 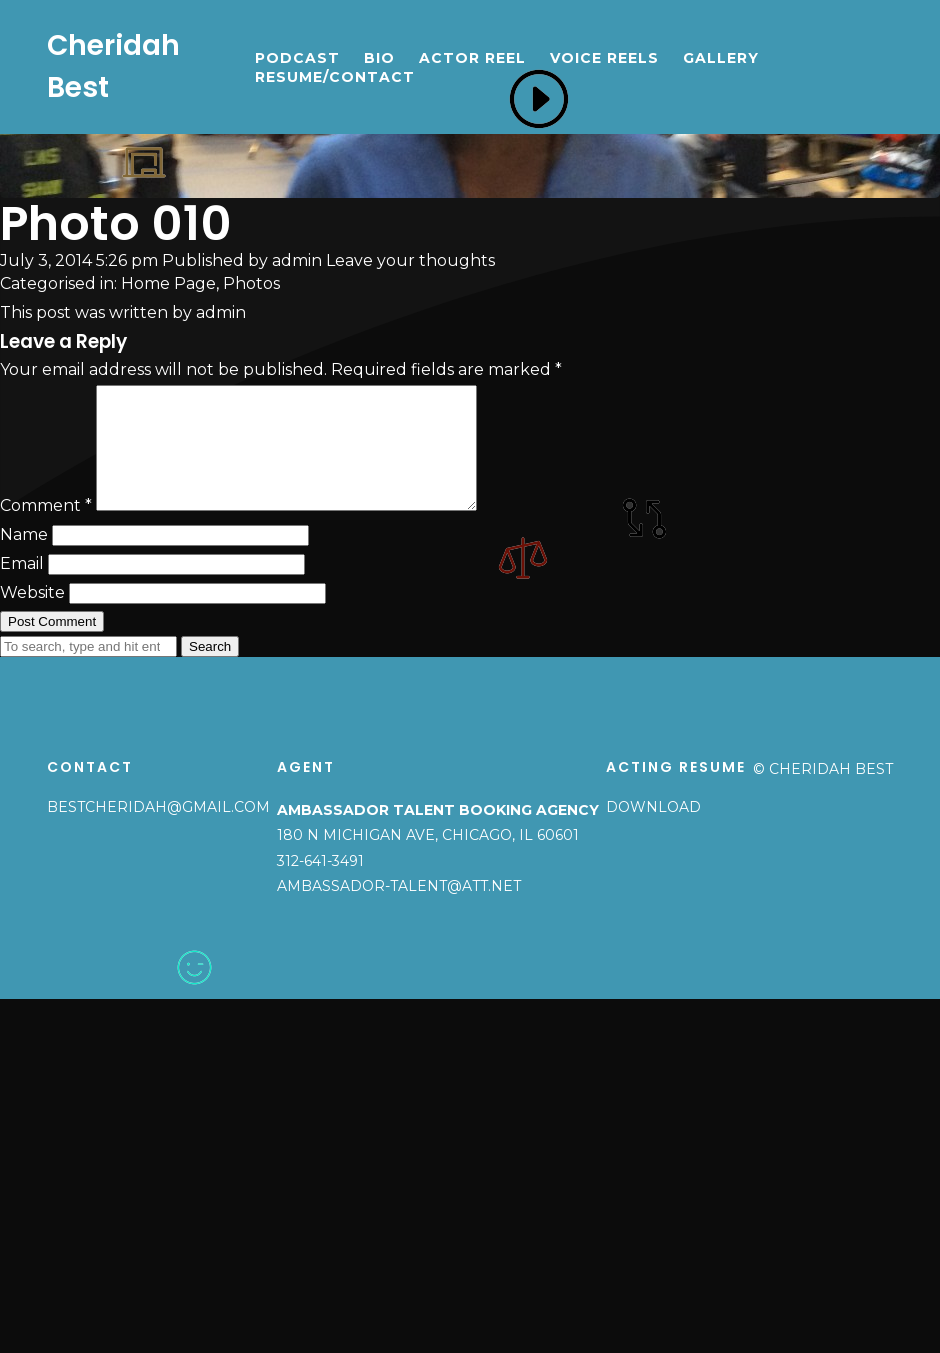 What do you see at coordinates (539, 99) in the screenshot?
I see `play media or video content` at bounding box center [539, 99].